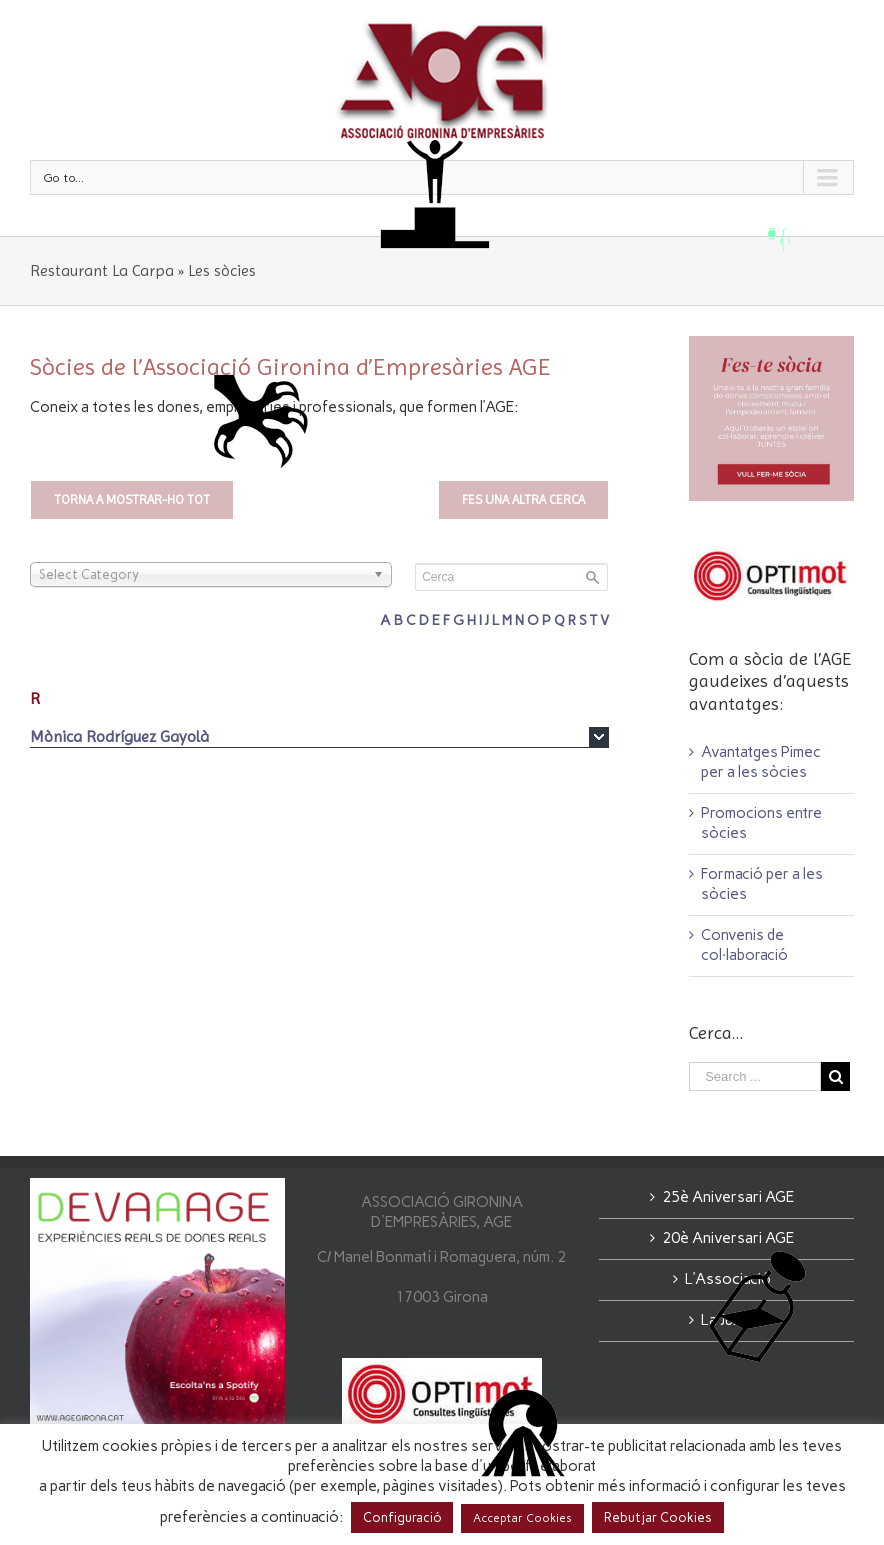 This screenshot has height=1545, width=884. Describe the element at coordinates (523, 1433) in the screenshot. I see `activate enhanced vision or sight ability` at that location.